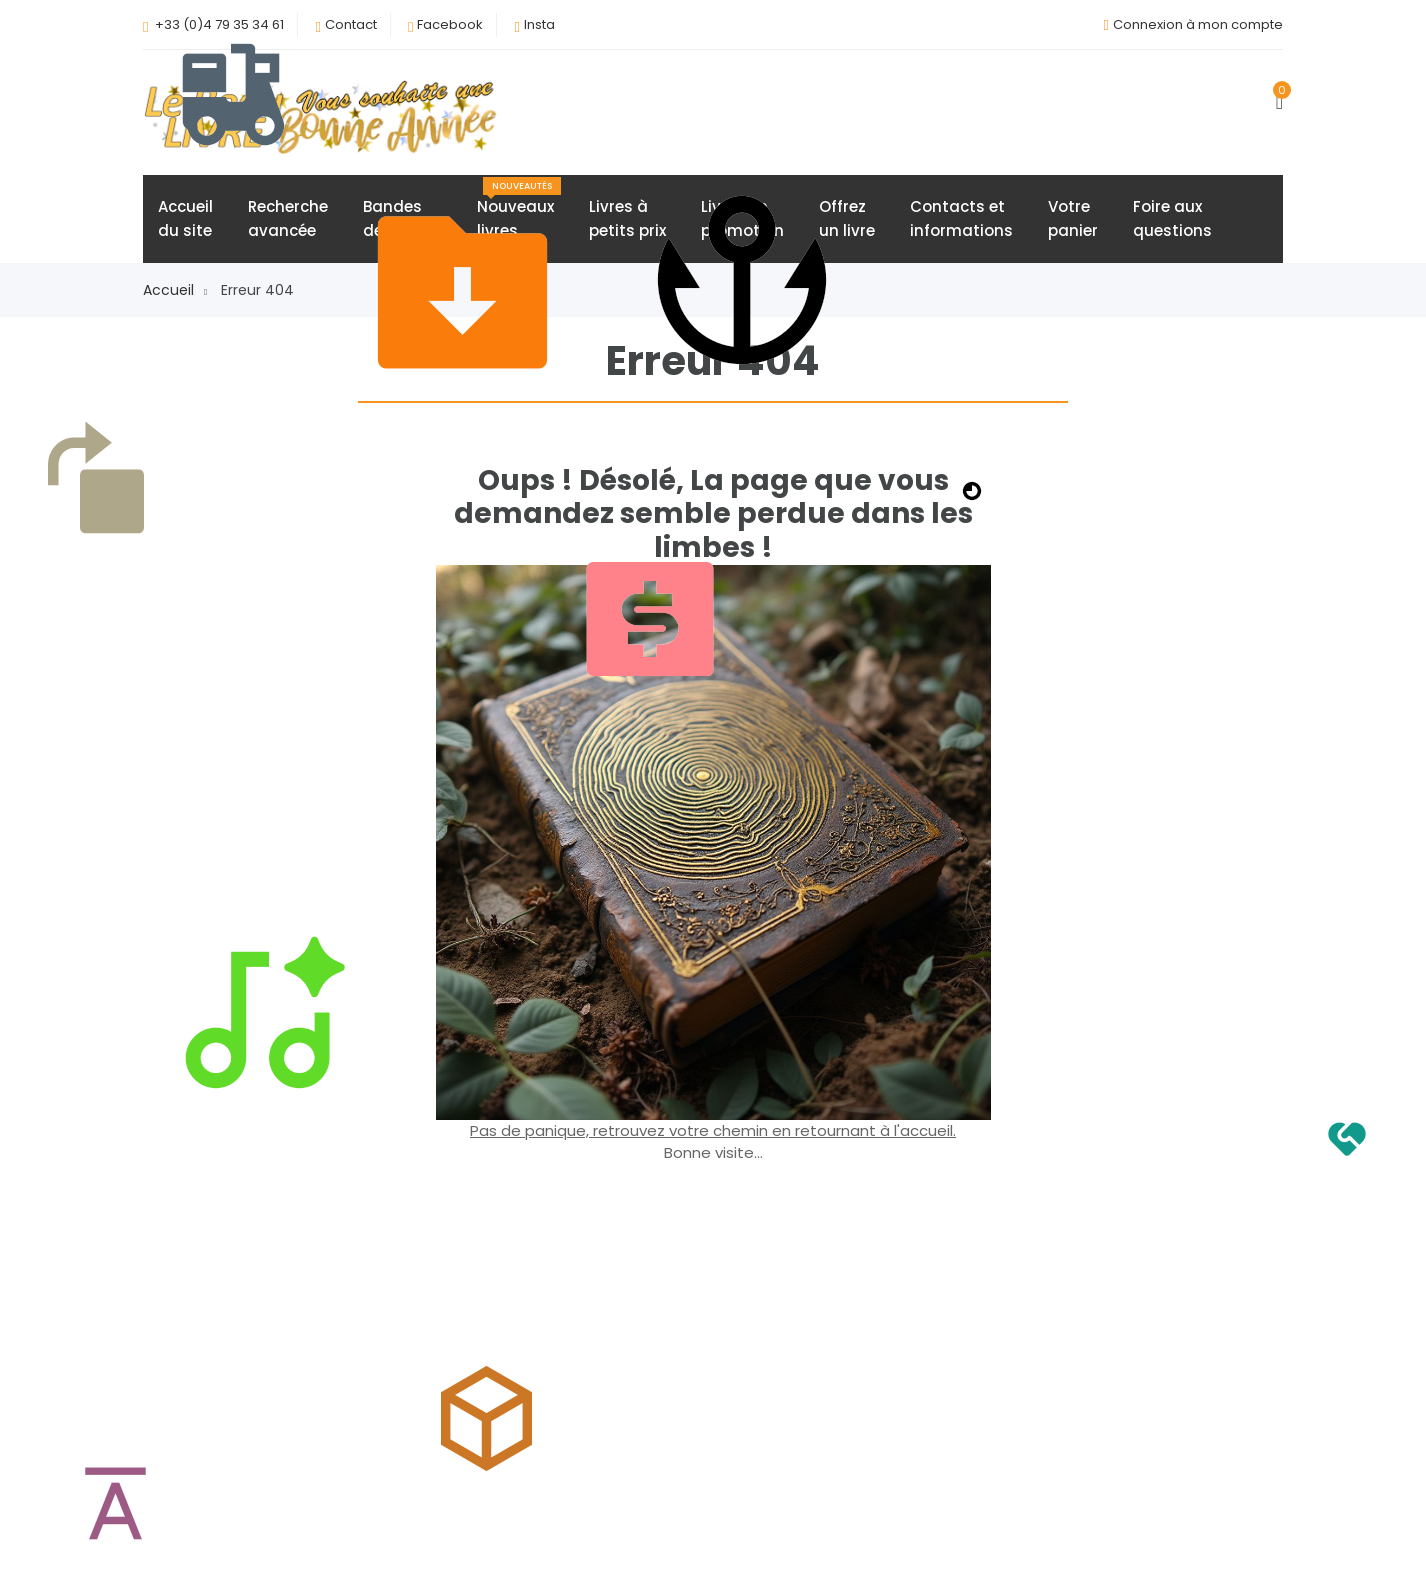 Image resolution: width=1426 pixels, height=1575 pixels. I want to click on access marina or harbor locations, so click(742, 280).